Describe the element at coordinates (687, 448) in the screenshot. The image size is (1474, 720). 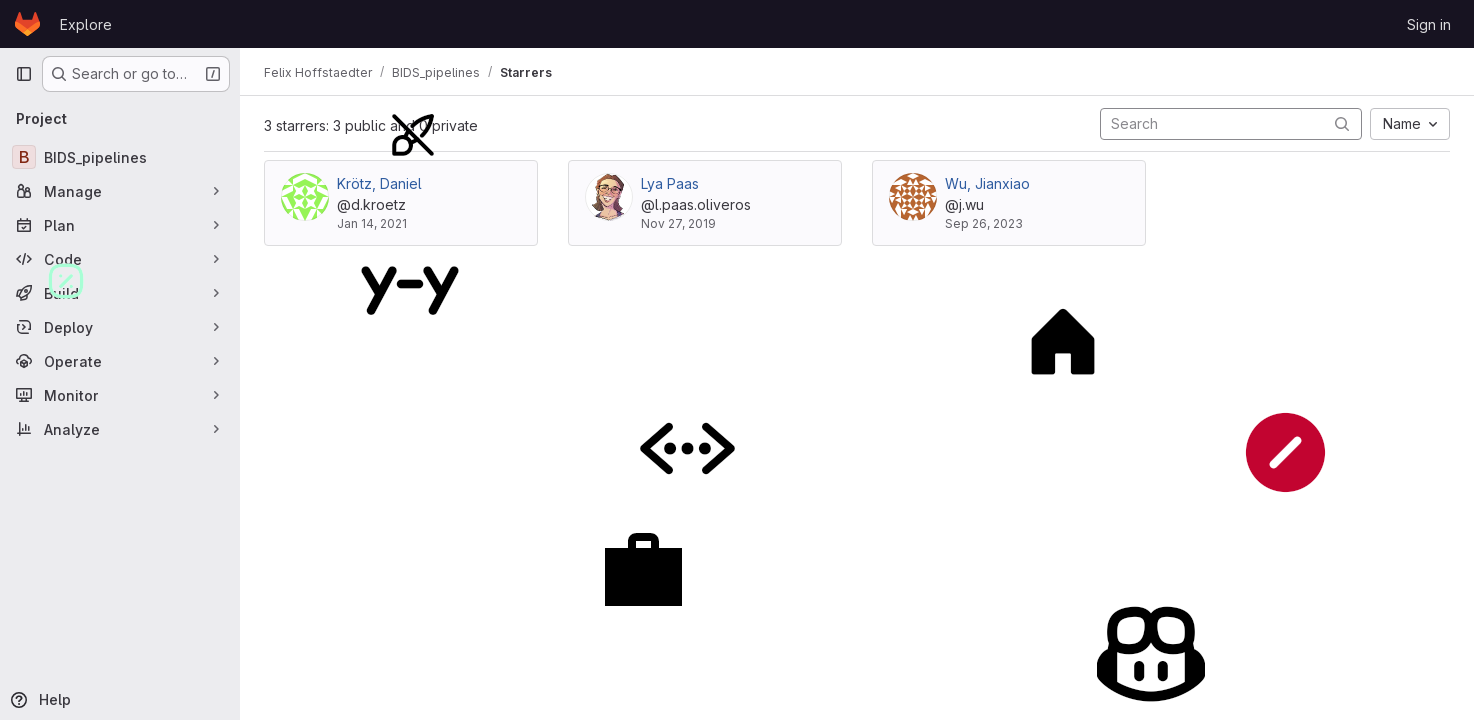
I see `code is currently processing or compiling` at that location.